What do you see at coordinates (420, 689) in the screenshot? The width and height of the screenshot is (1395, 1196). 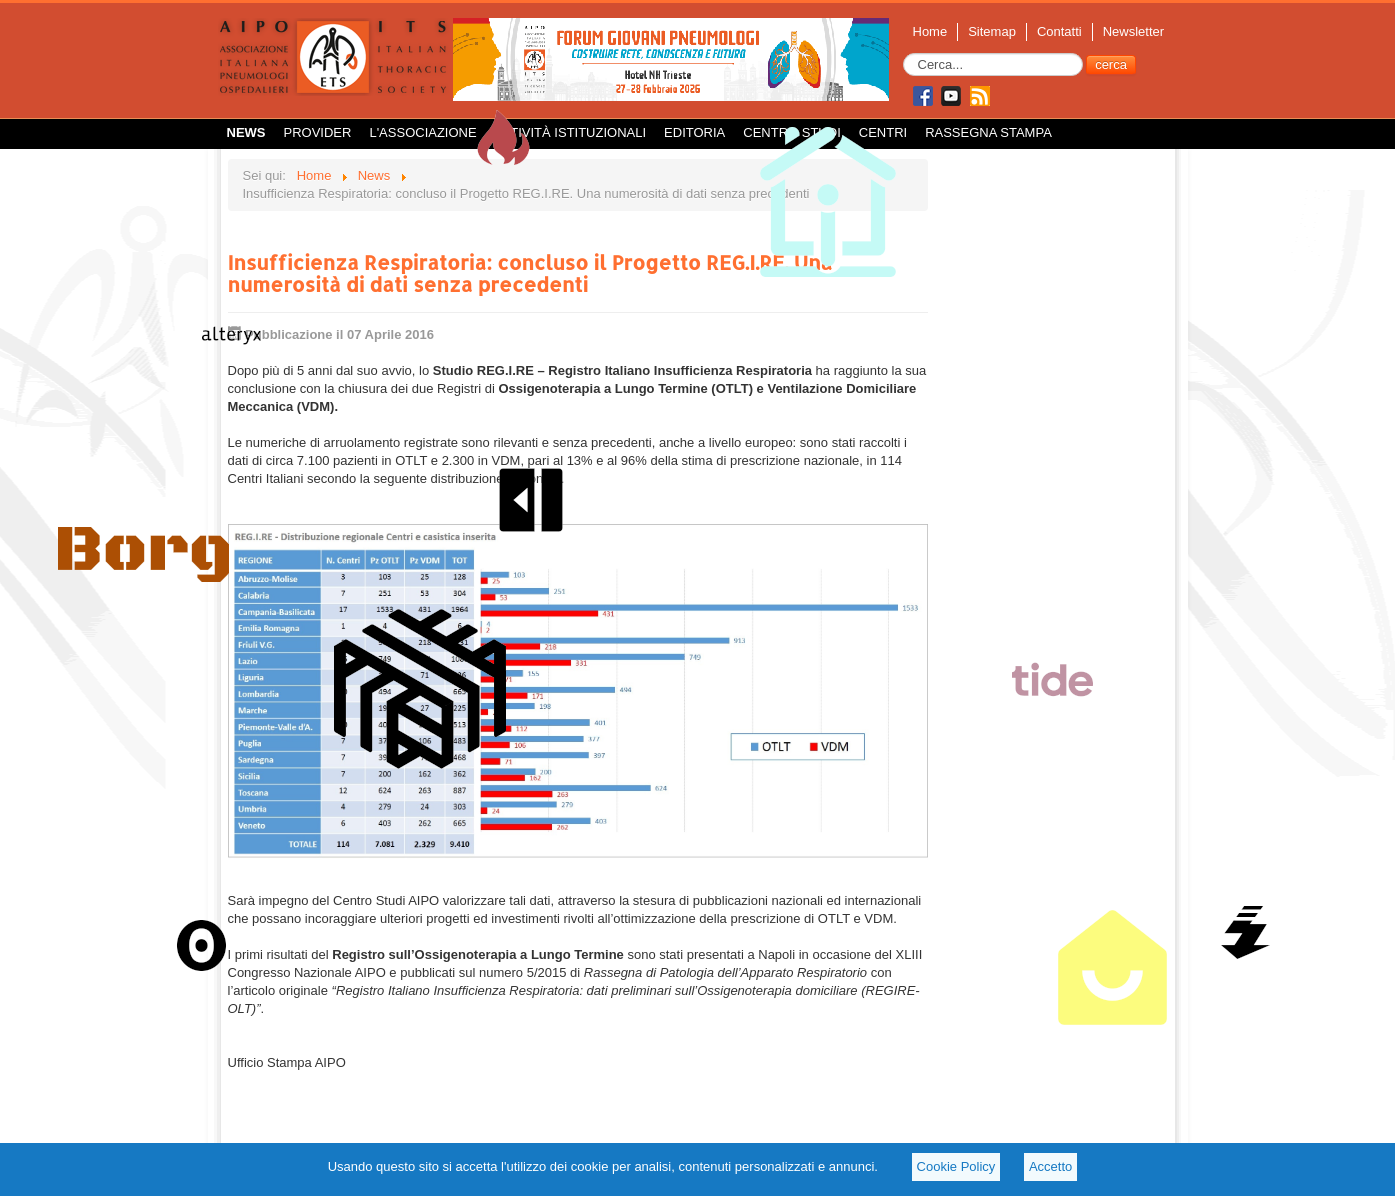 I see `linkerd service mesh platform logo` at bounding box center [420, 689].